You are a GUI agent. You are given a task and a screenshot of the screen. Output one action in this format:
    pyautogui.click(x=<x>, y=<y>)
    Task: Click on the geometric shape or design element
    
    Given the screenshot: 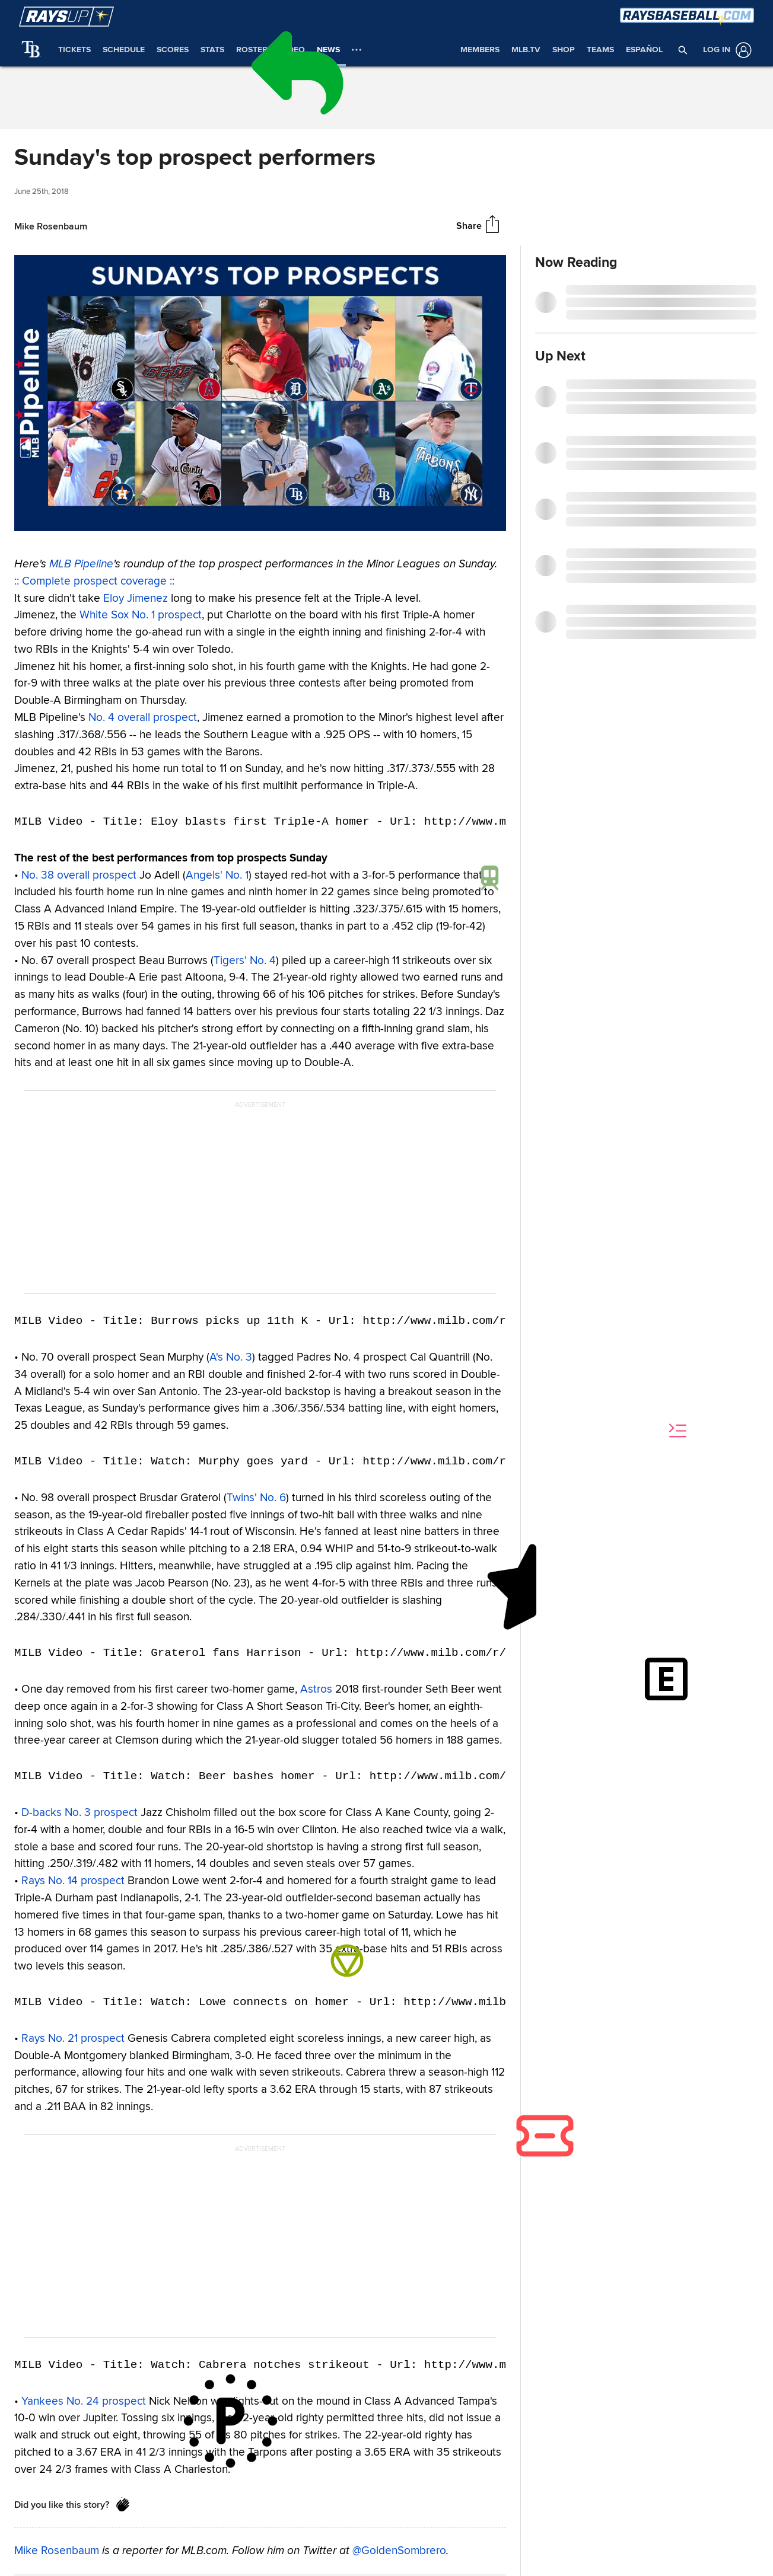 What is the action you would take?
    pyautogui.click(x=347, y=1961)
    